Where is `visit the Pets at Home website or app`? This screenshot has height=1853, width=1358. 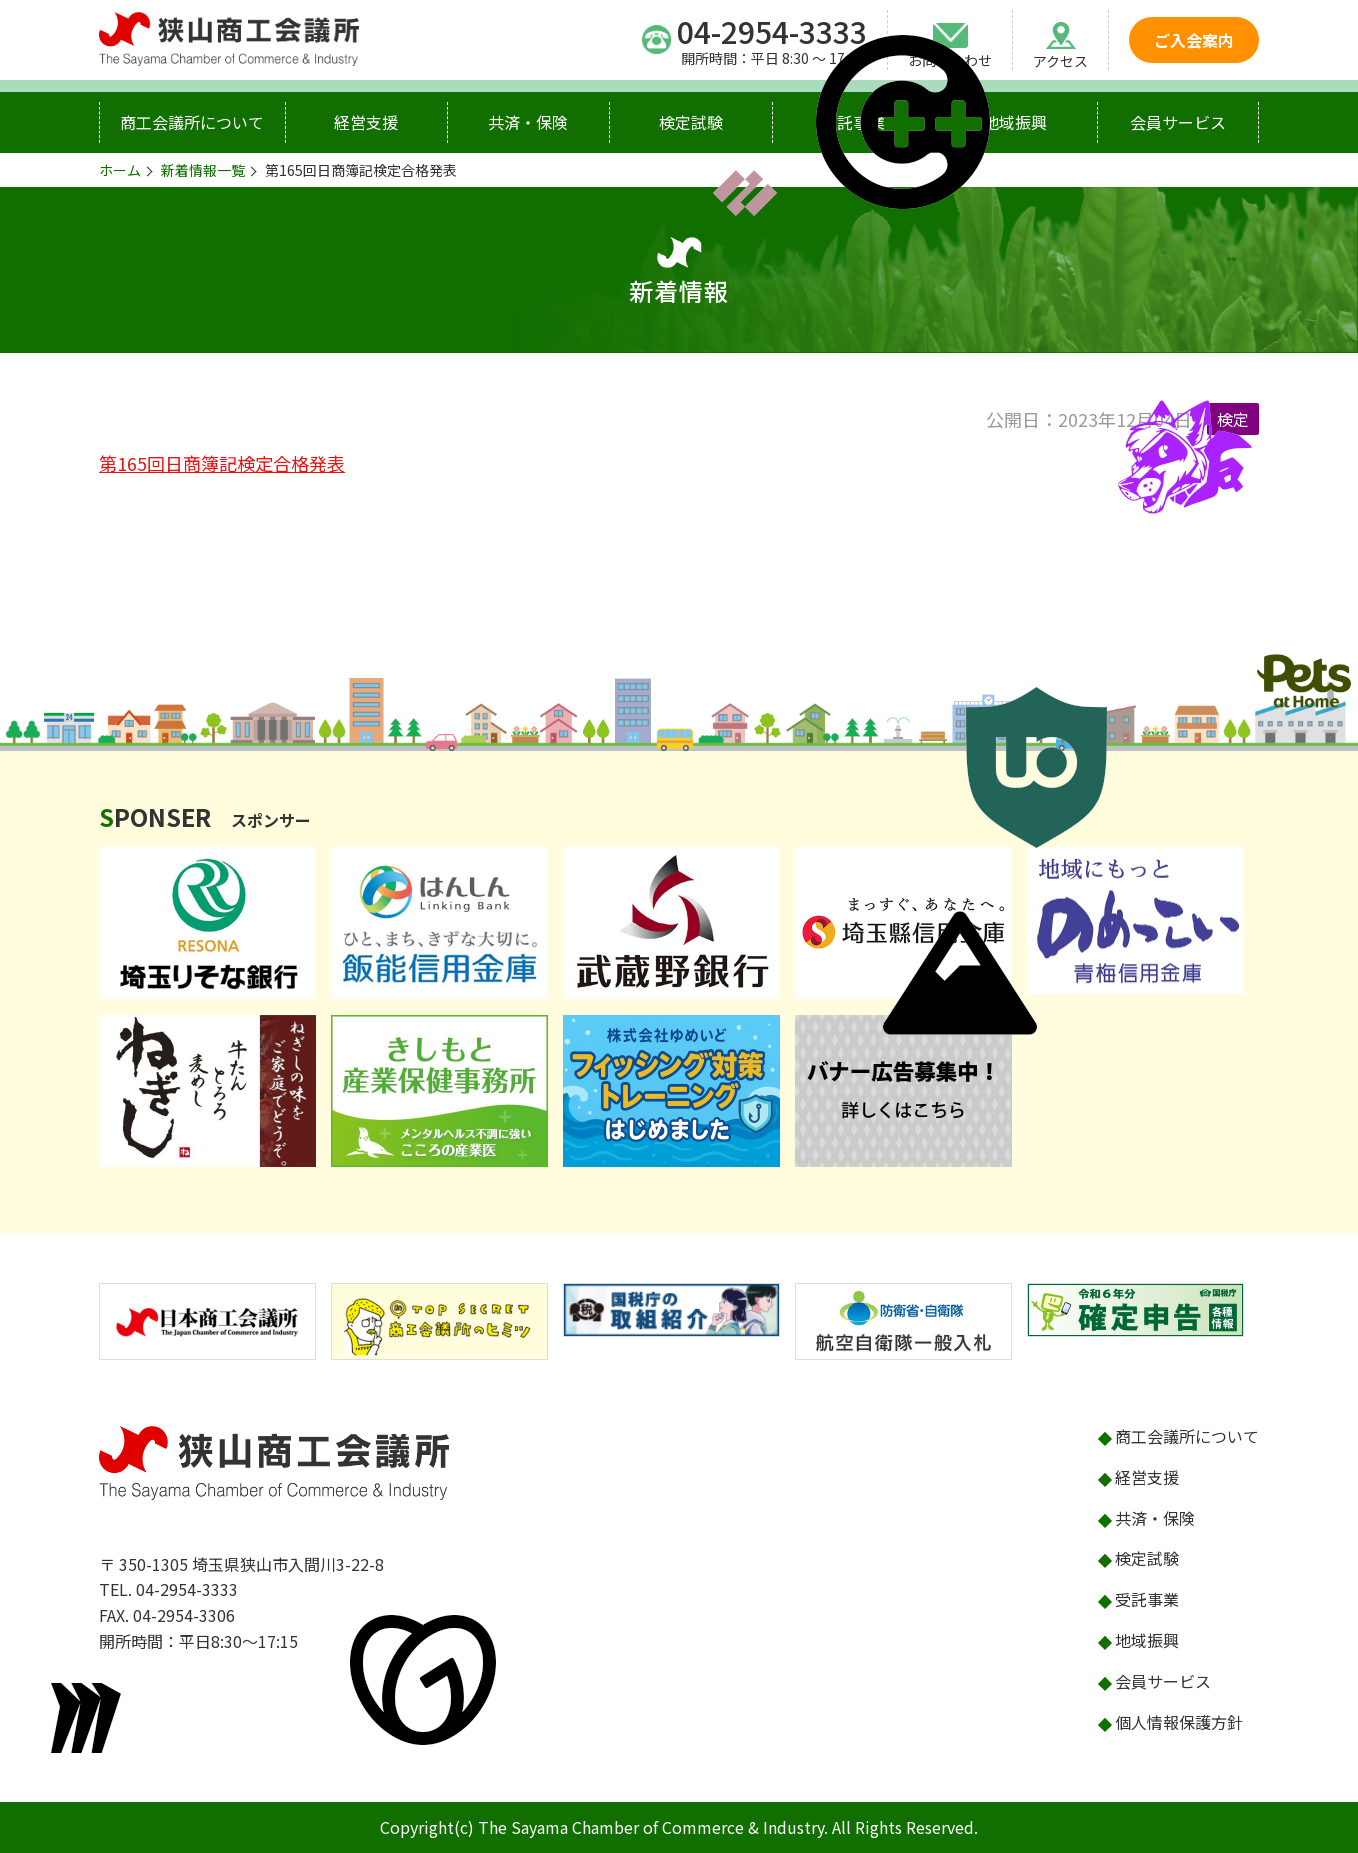
visit the Pets at Home website or app is located at coordinates (1304, 681).